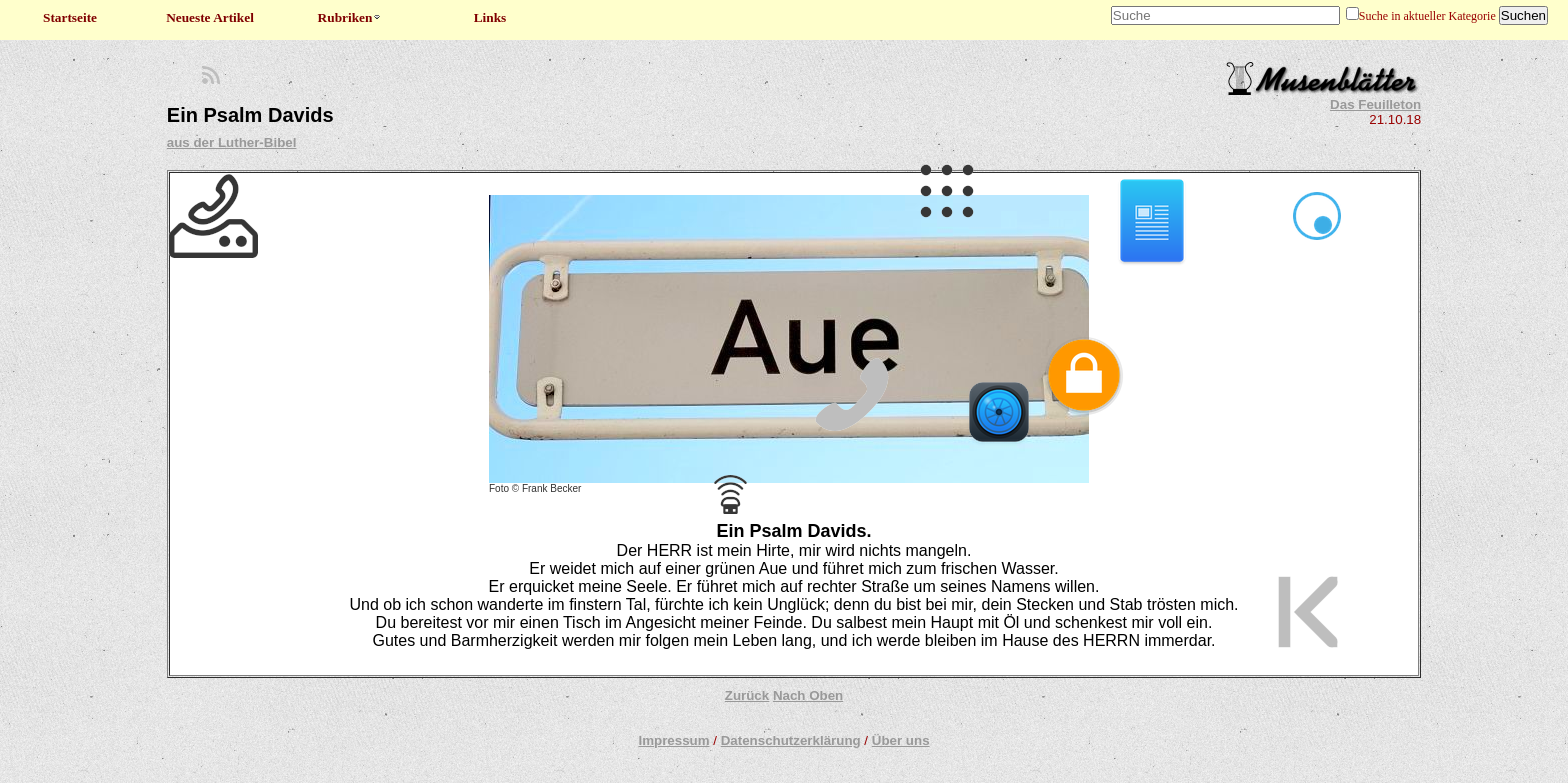 The width and height of the screenshot is (1568, 783). I want to click on view all applications, so click(947, 191).